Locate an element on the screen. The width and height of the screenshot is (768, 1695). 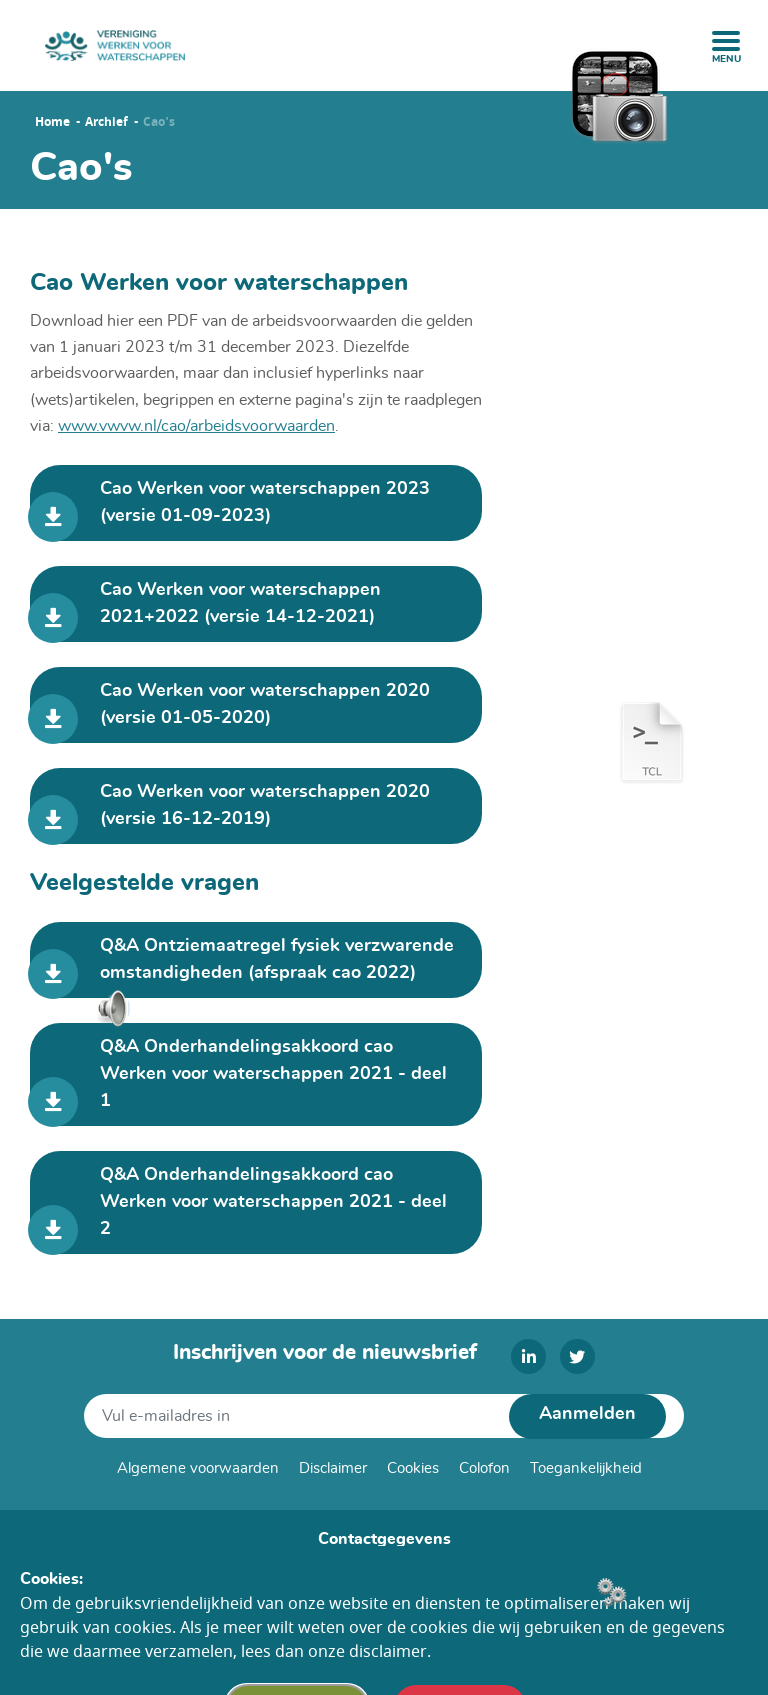
open image capture to import photos from cameras or scanners is located at coordinates (615, 94).